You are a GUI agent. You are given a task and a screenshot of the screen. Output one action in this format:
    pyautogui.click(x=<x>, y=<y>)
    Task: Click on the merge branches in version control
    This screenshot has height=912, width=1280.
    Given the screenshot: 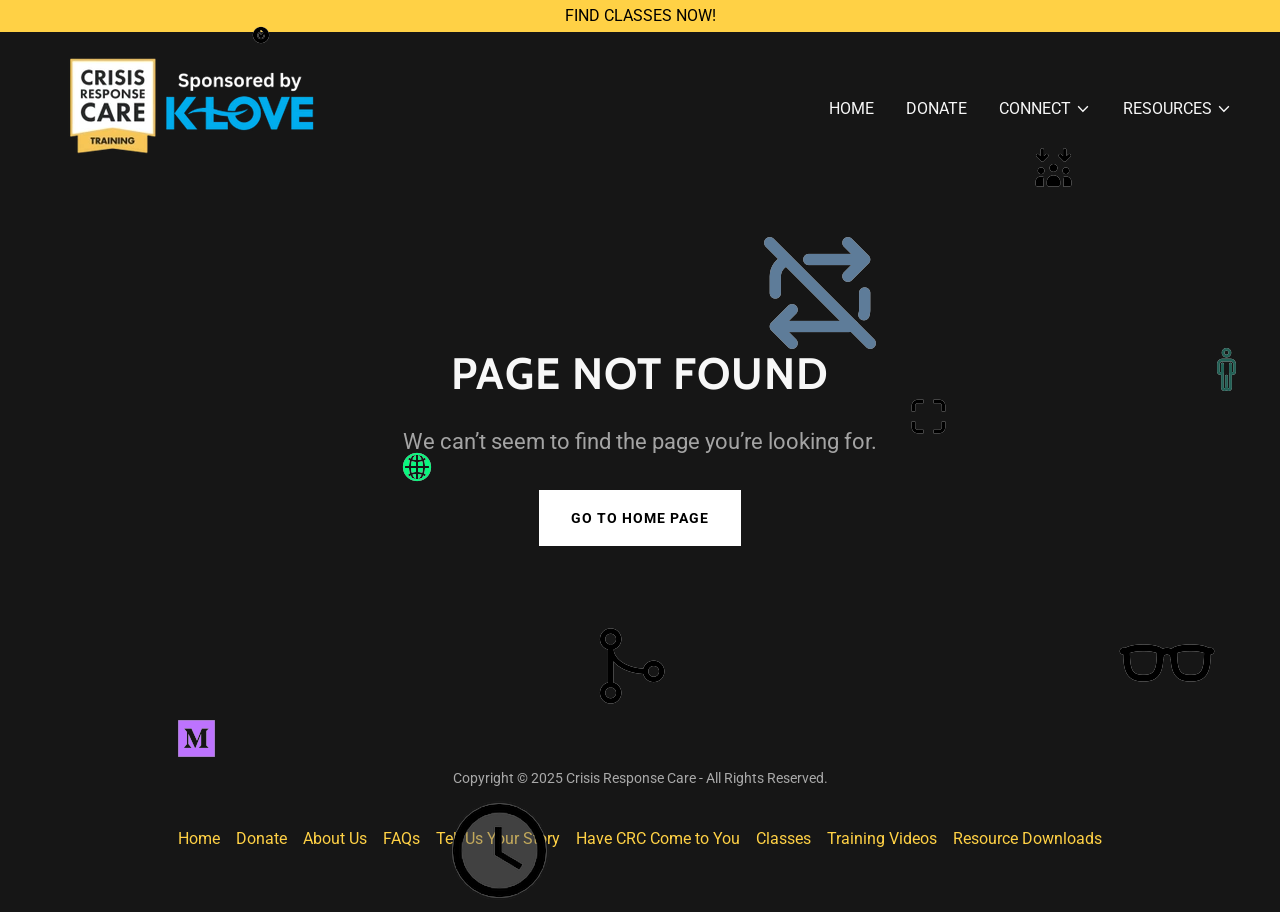 What is the action you would take?
    pyautogui.click(x=632, y=666)
    